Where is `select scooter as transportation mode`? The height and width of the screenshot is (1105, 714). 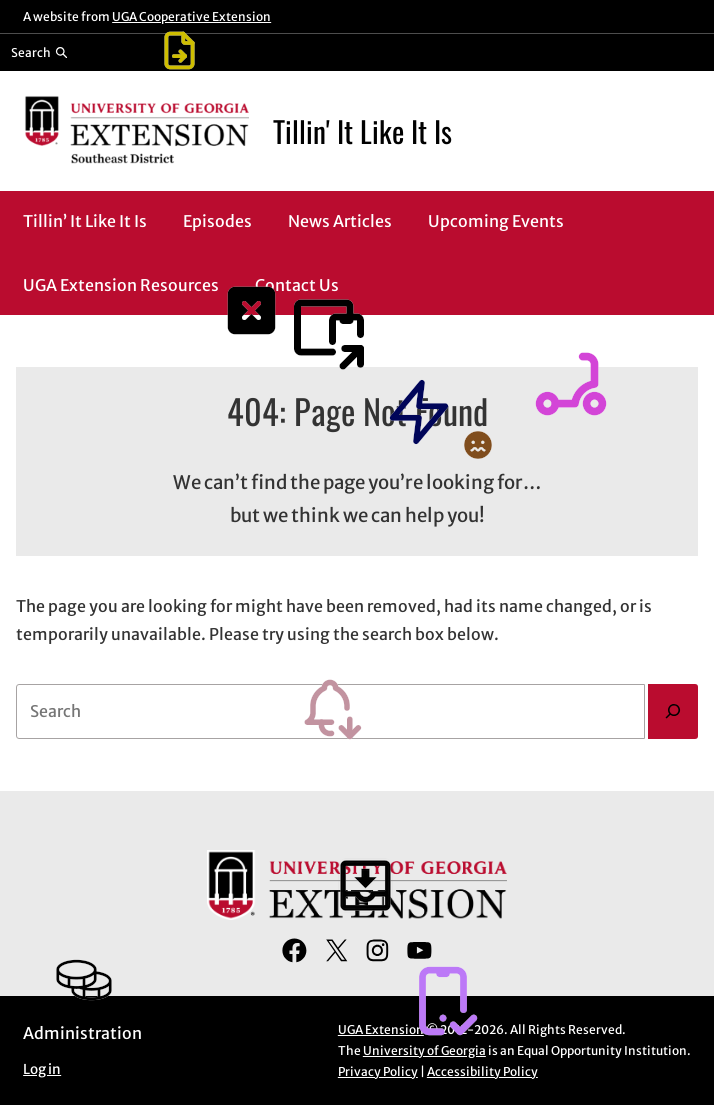
select scooter as transportation mode is located at coordinates (571, 384).